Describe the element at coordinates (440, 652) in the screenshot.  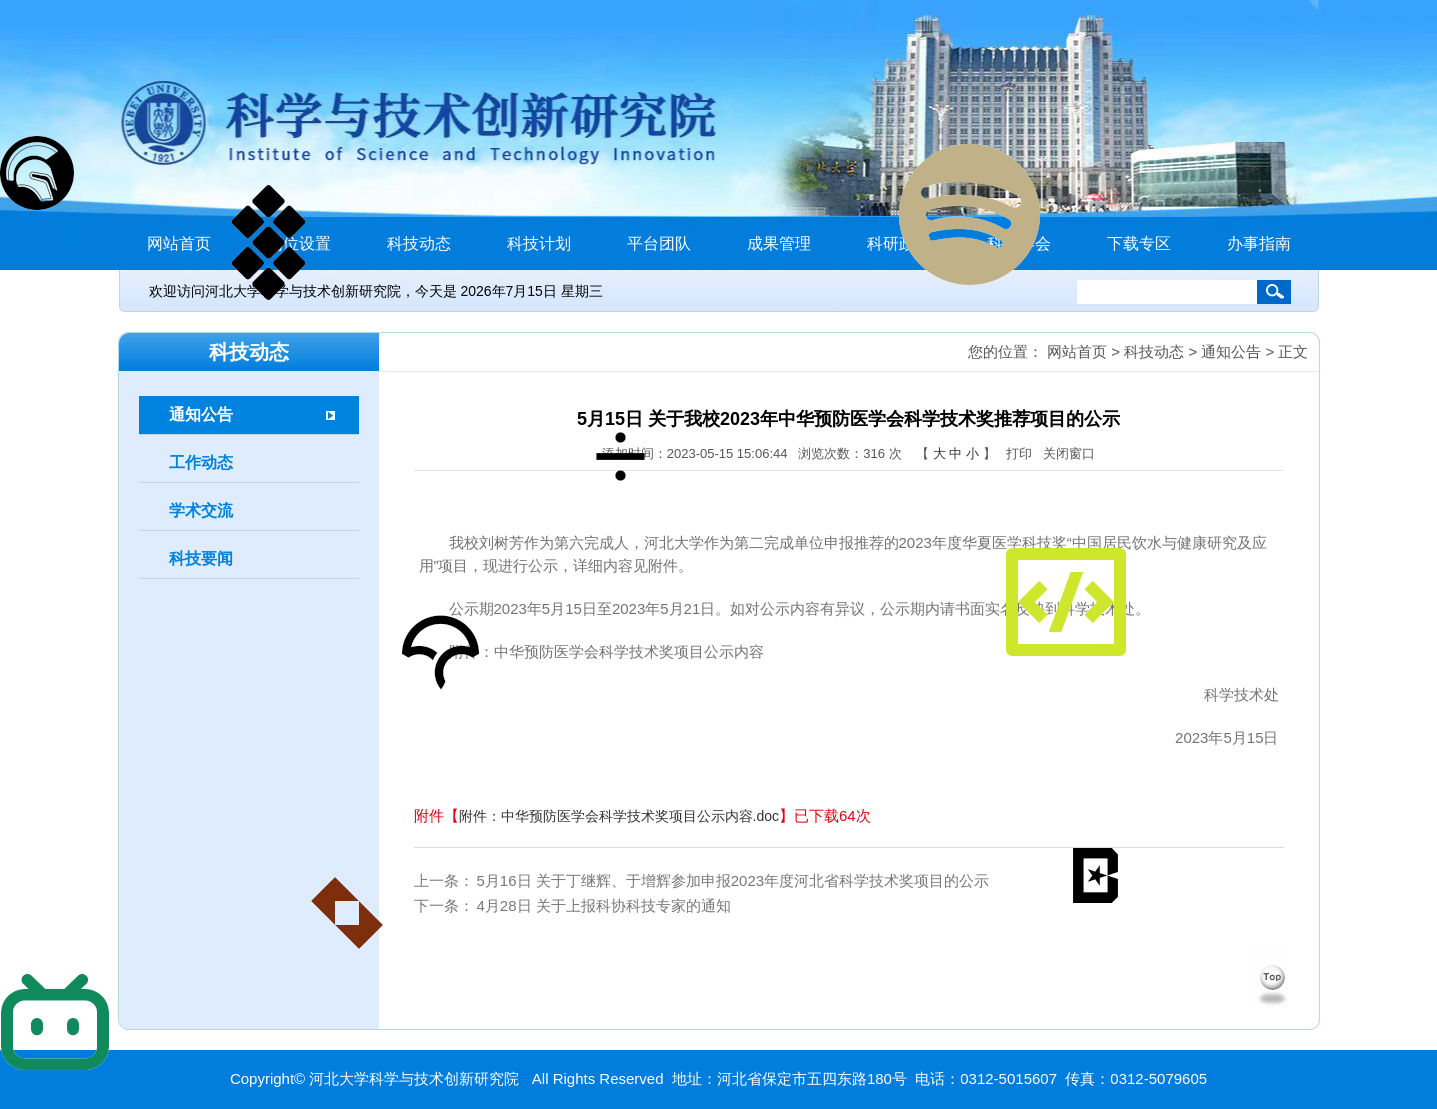
I see `link to Codecov code coverage service` at that location.